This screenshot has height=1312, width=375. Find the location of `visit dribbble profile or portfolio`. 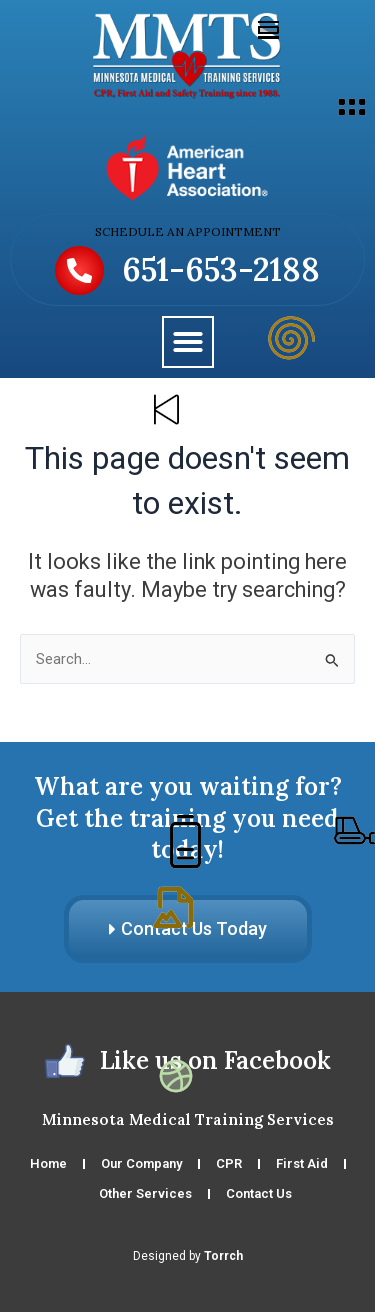

visit dribbble profile or portfolio is located at coordinates (176, 1076).